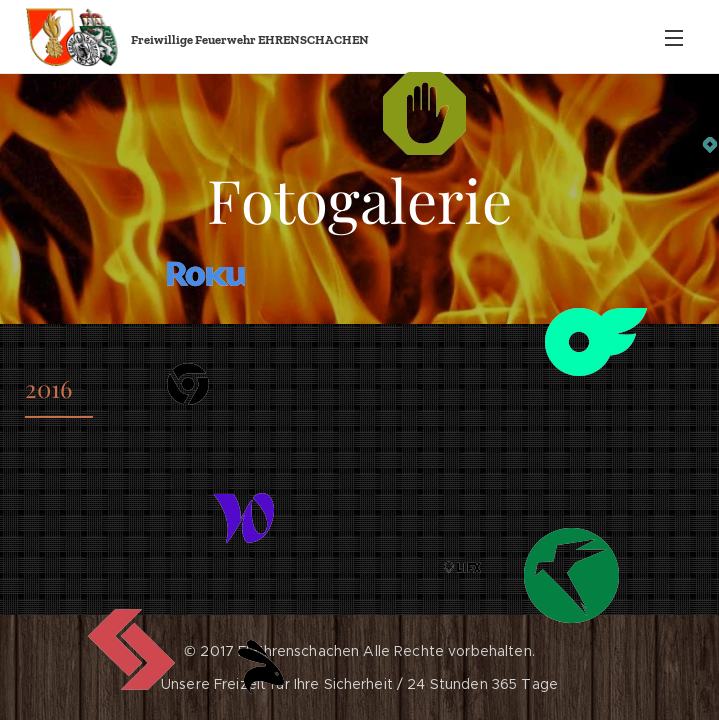 This screenshot has width=719, height=720. I want to click on open the LIFX smart lighting app, so click(462, 567).